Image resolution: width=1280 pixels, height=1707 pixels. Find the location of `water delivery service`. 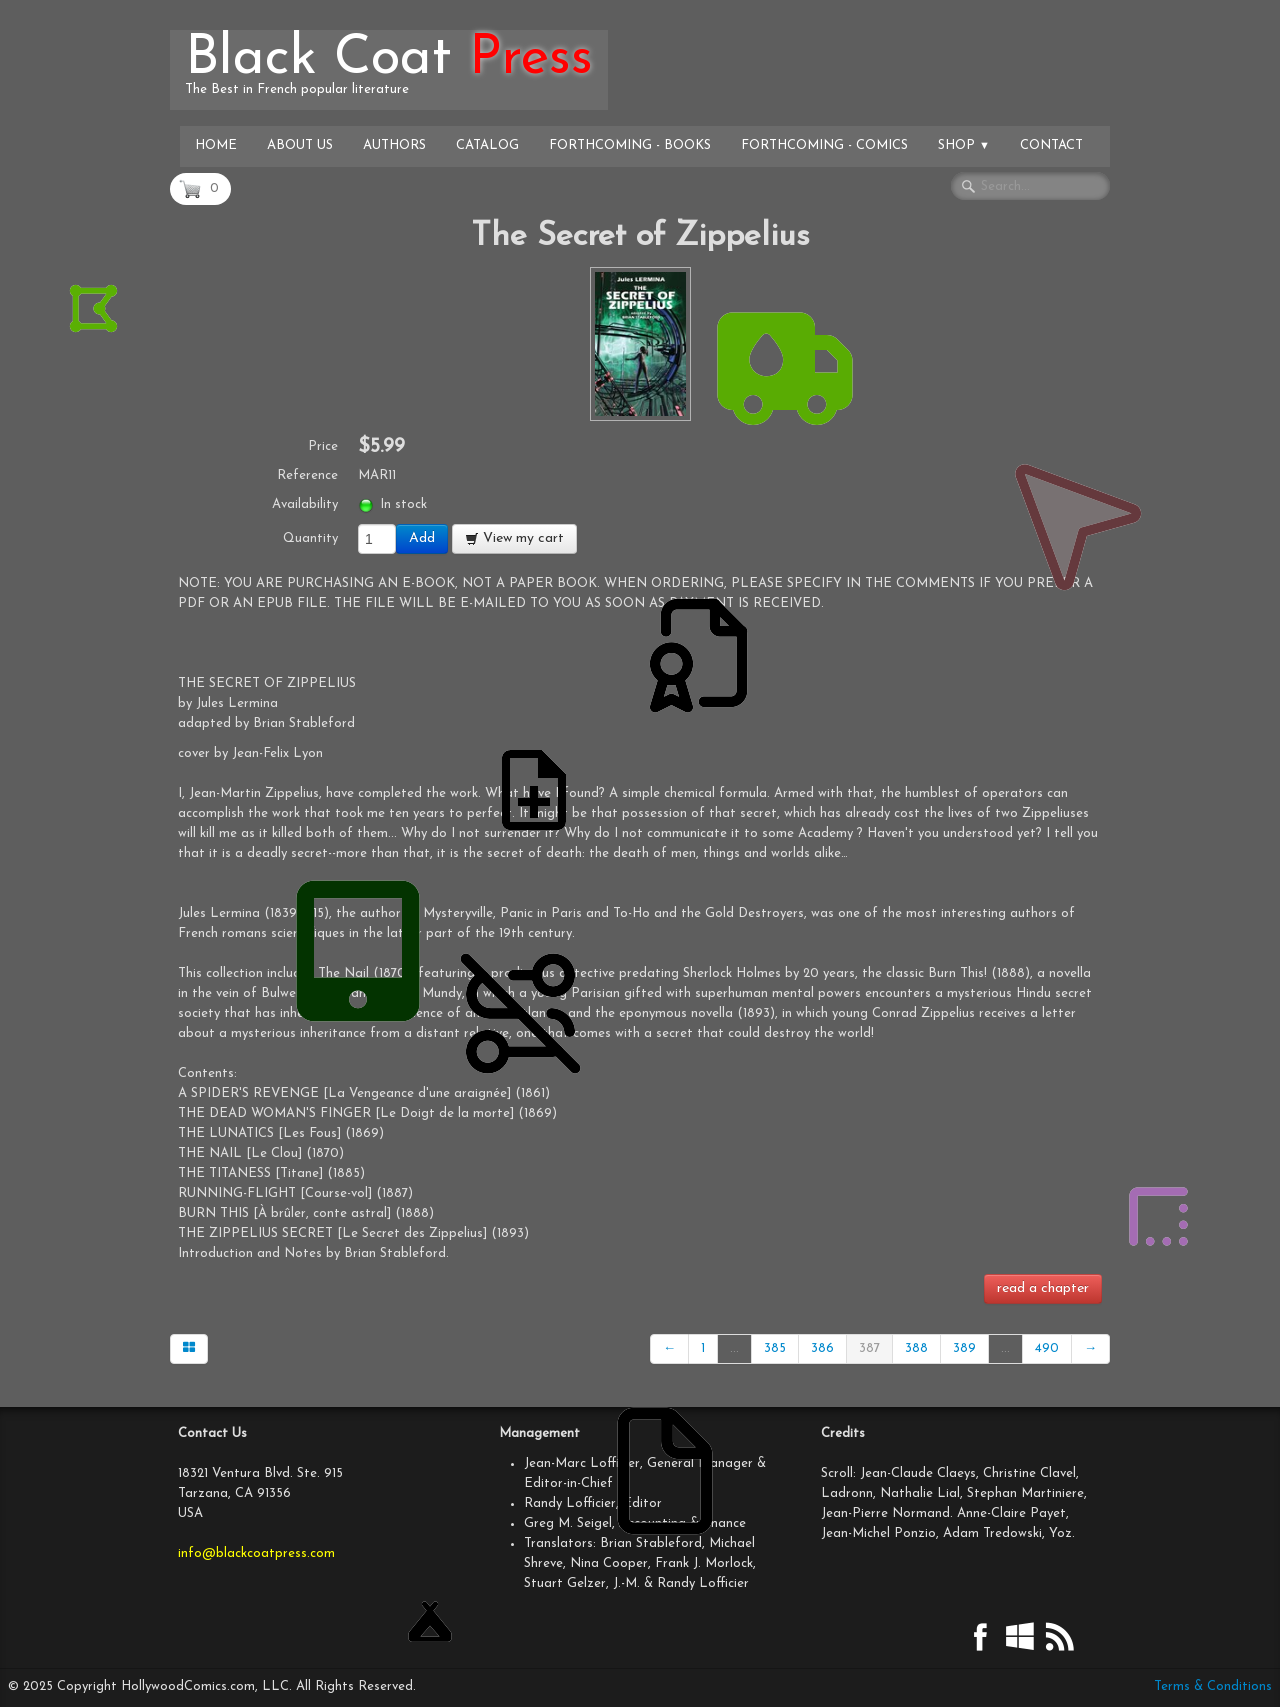

water delivery service is located at coordinates (785, 365).